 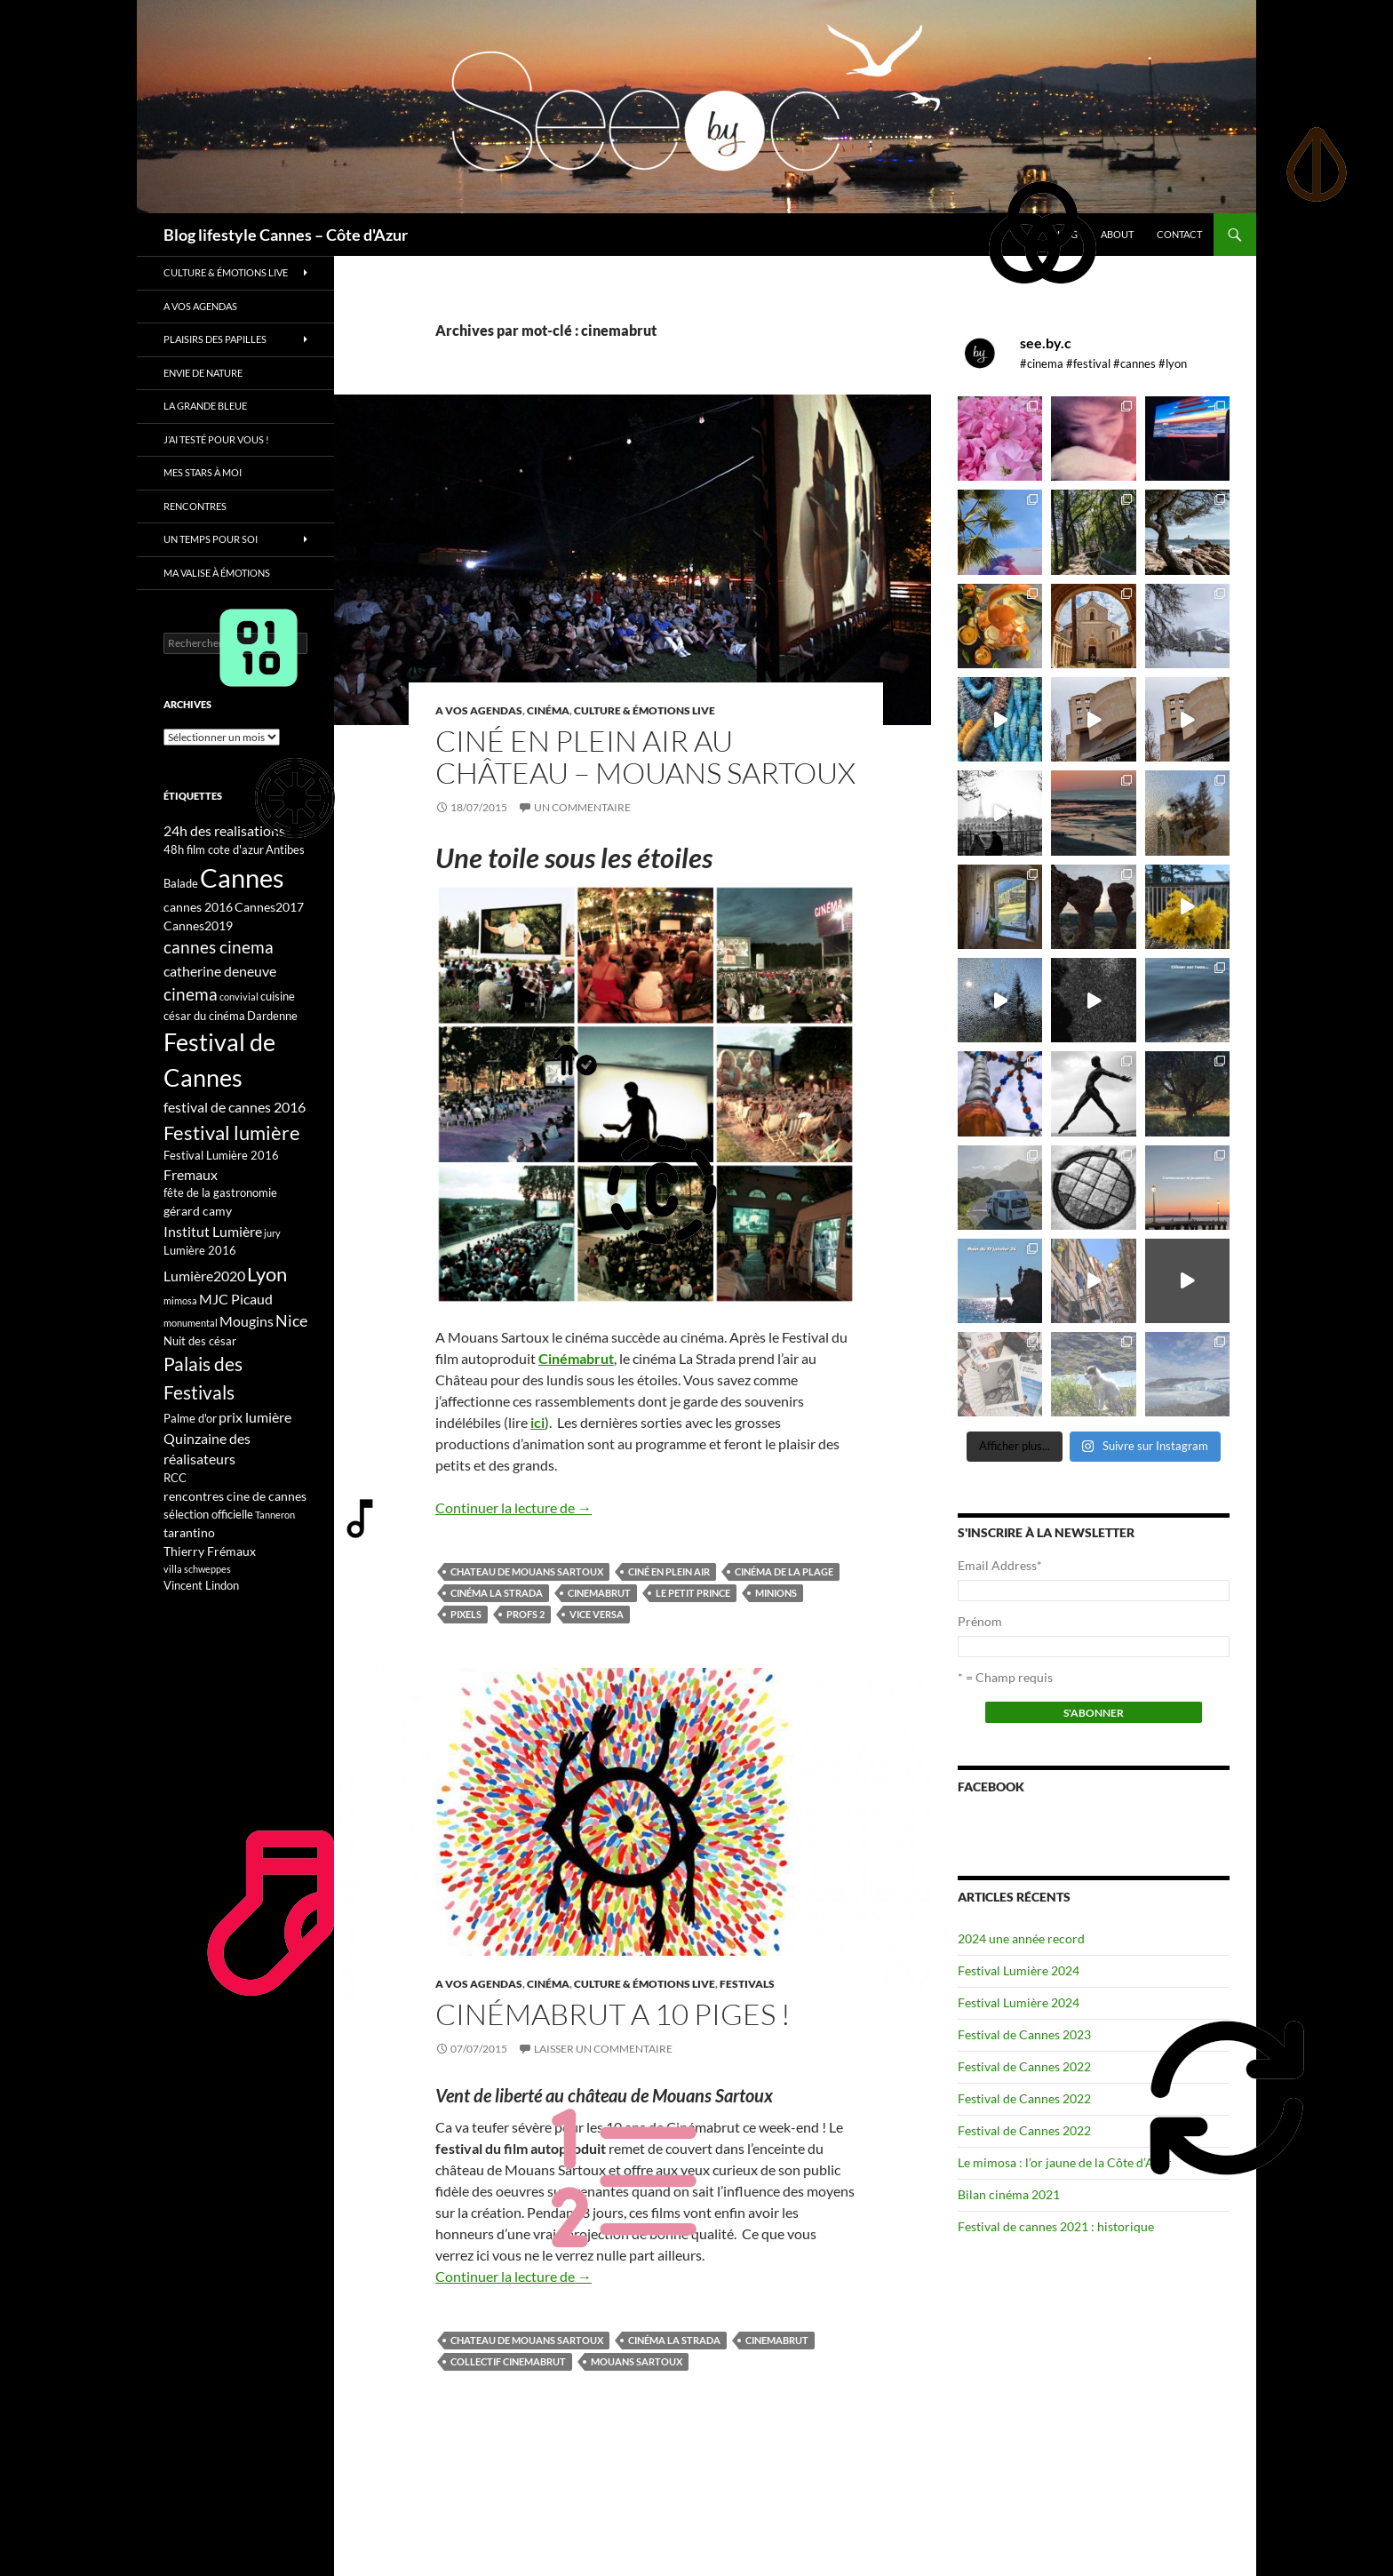 What do you see at coordinates (574, 1055) in the screenshot?
I see `user profile verified` at bounding box center [574, 1055].